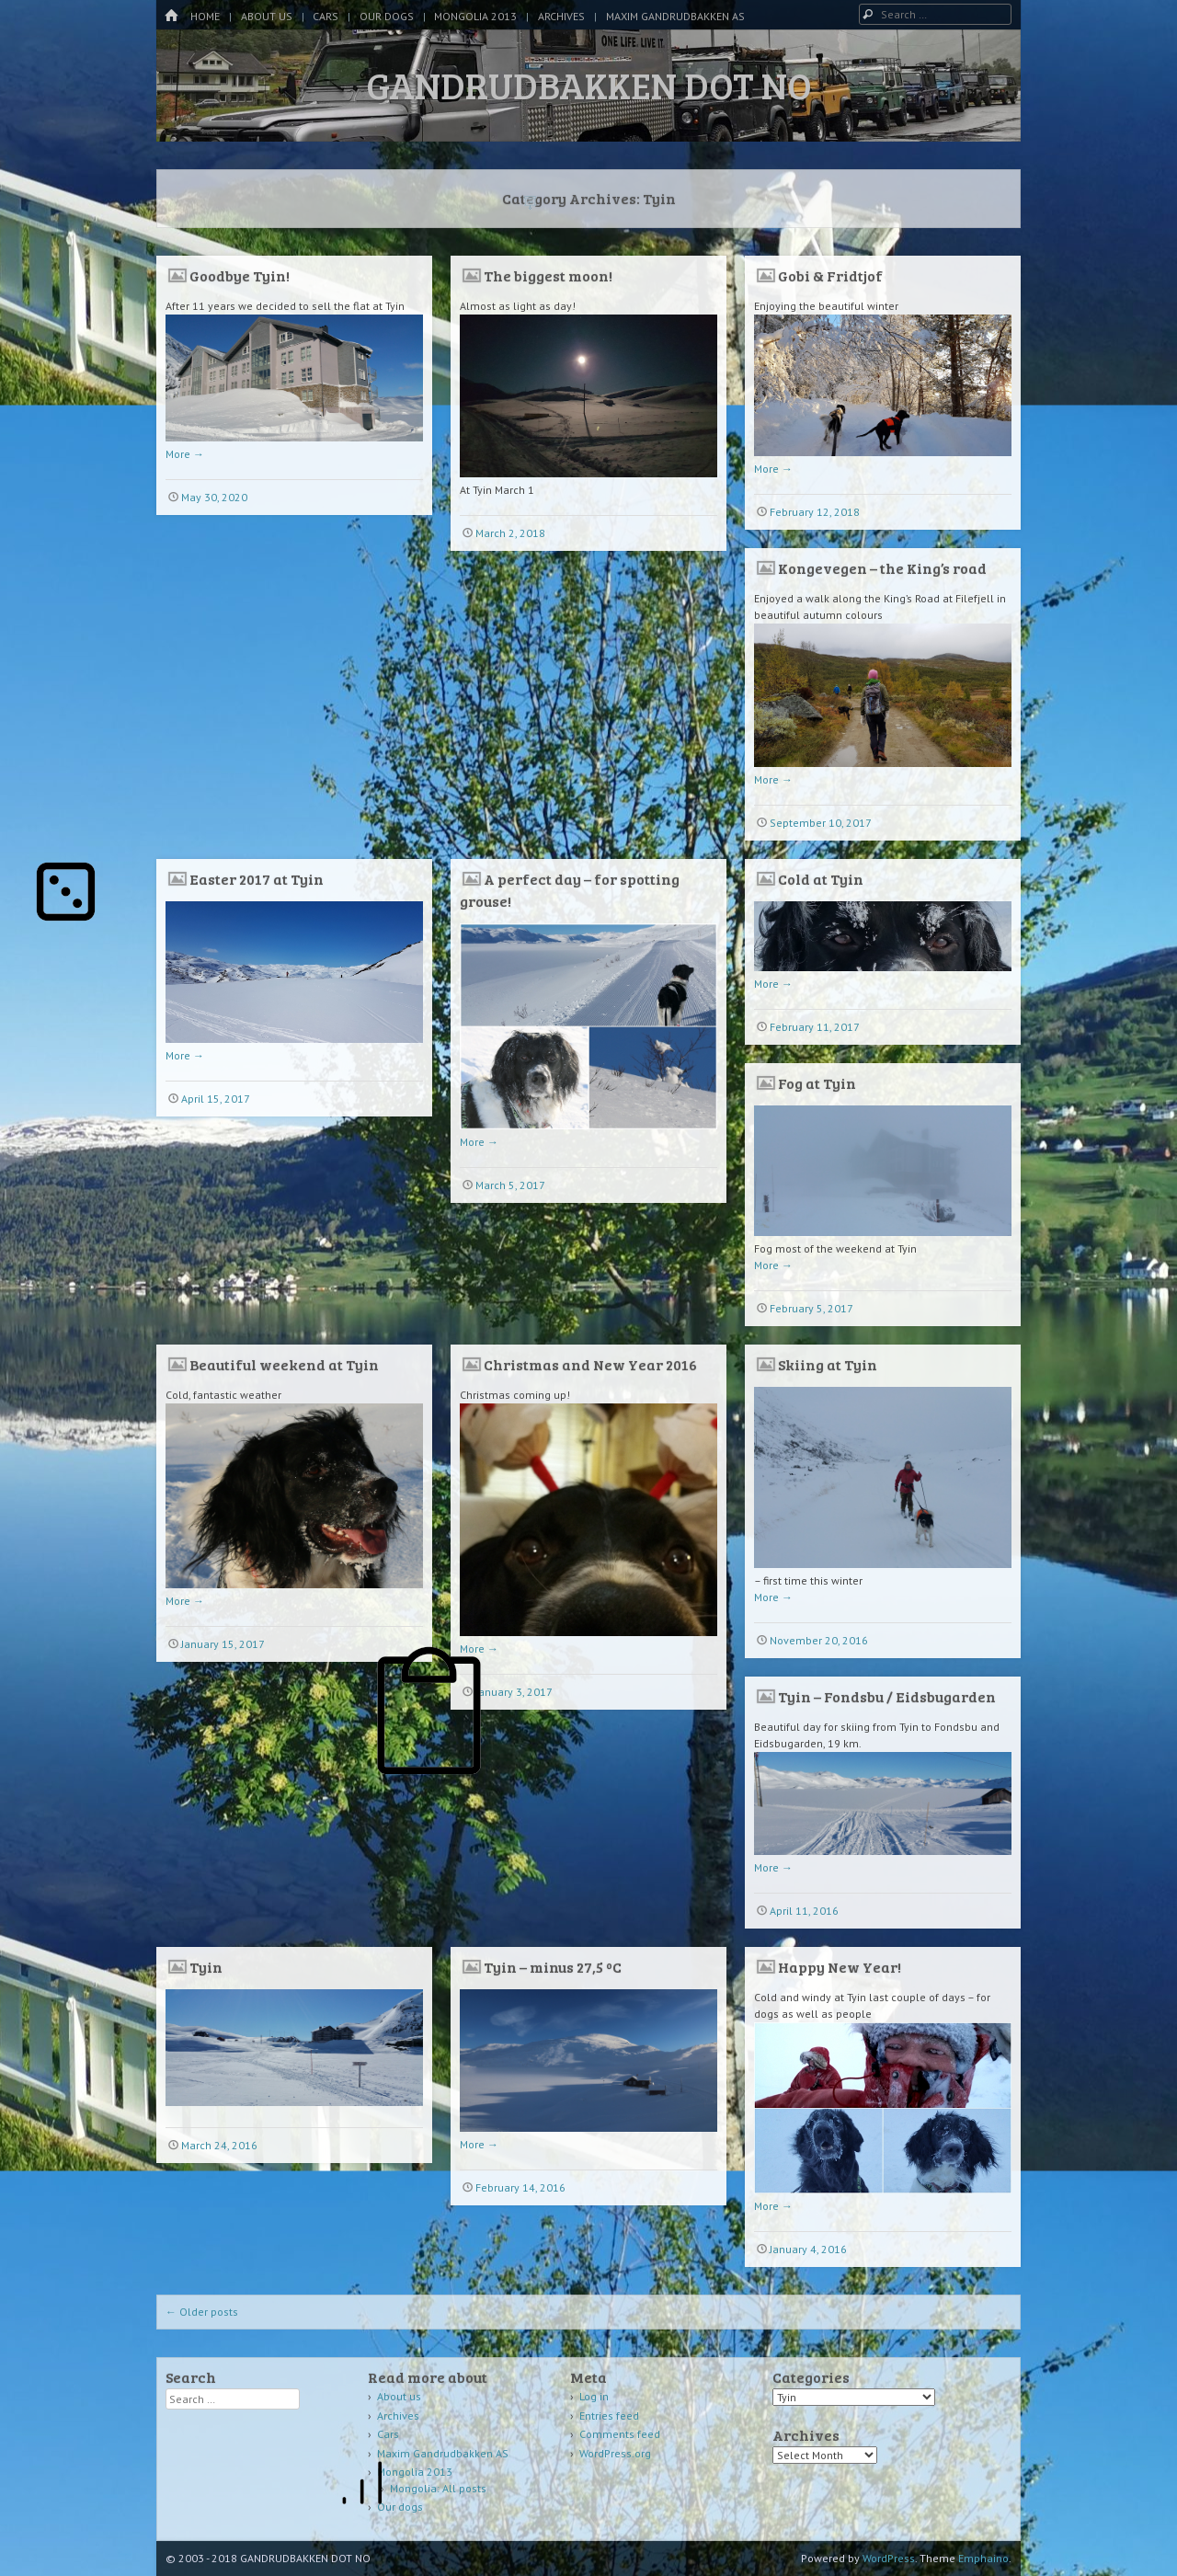 This screenshot has width=1177, height=2576. I want to click on indicates medium cellular signal strength, so click(383, 2470).